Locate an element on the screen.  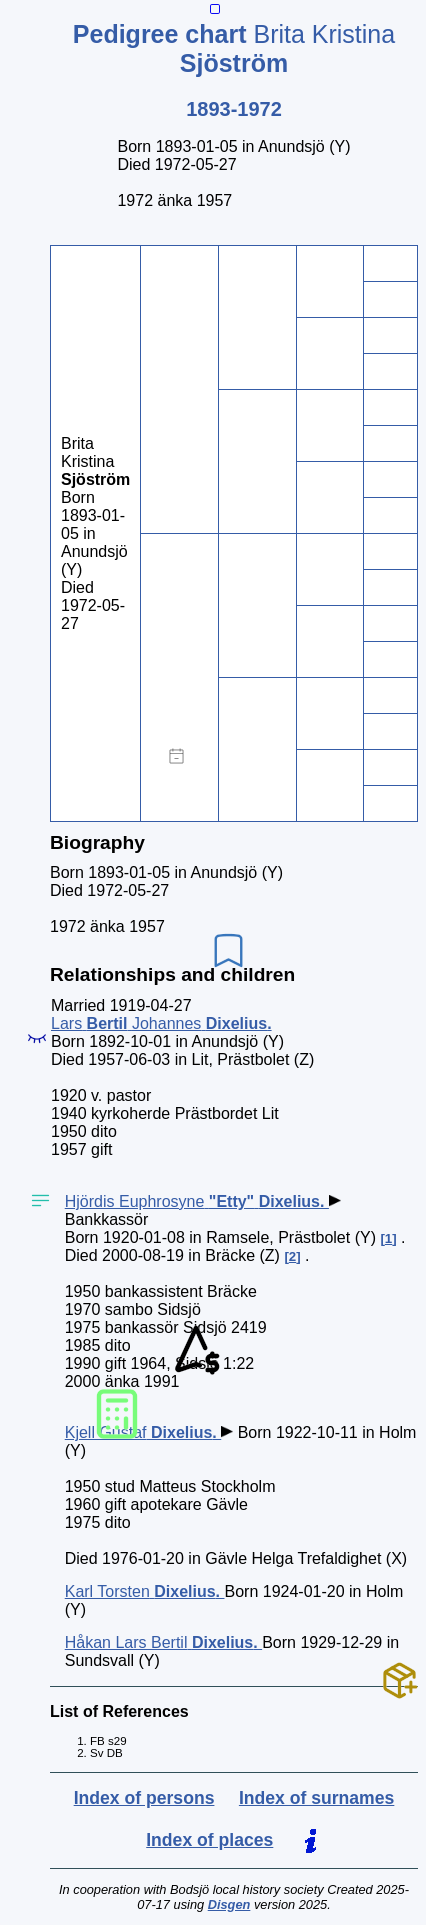
open the calculator app is located at coordinates (117, 1414).